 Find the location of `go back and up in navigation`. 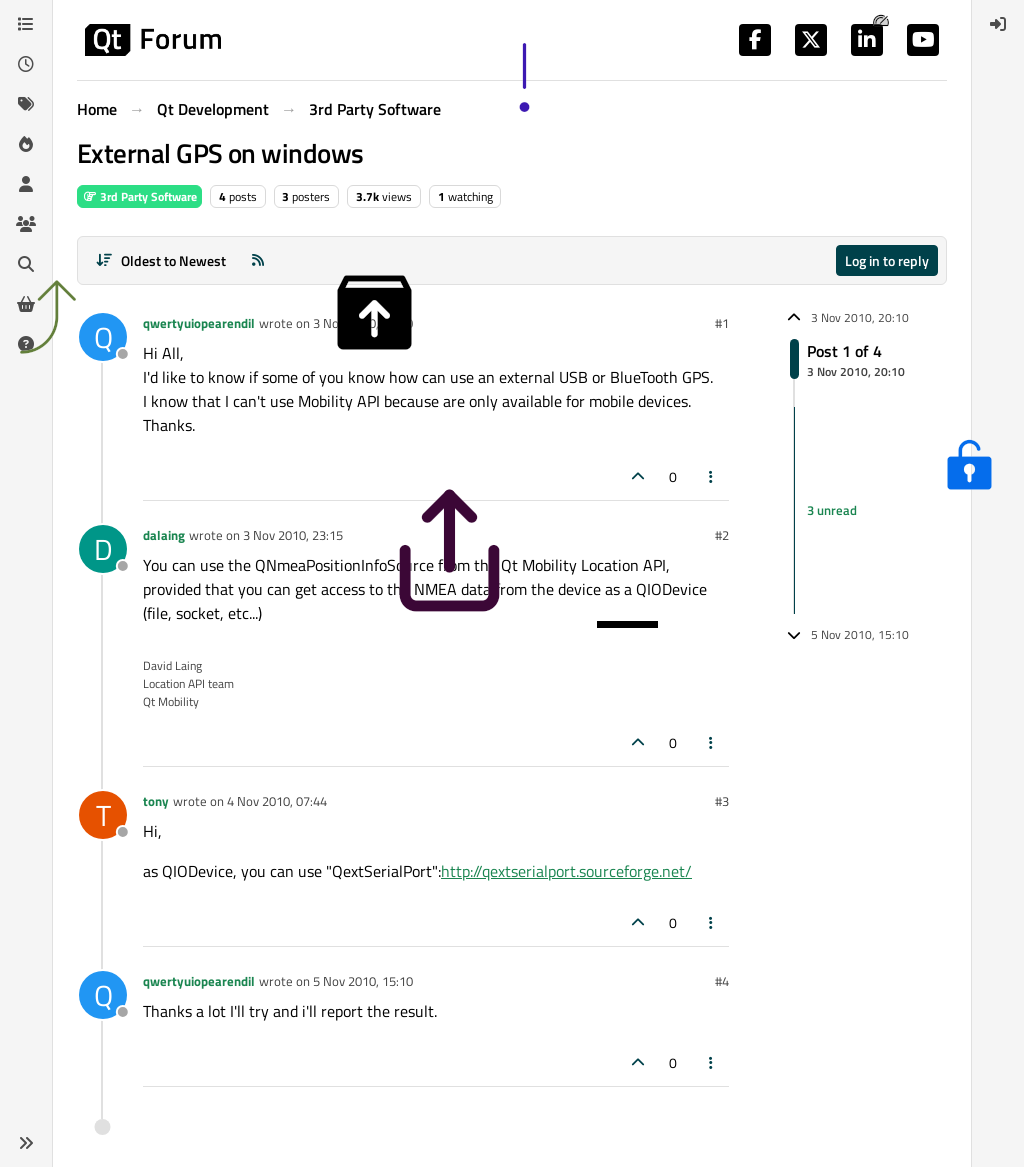

go back and up in navigation is located at coordinates (48, 317).